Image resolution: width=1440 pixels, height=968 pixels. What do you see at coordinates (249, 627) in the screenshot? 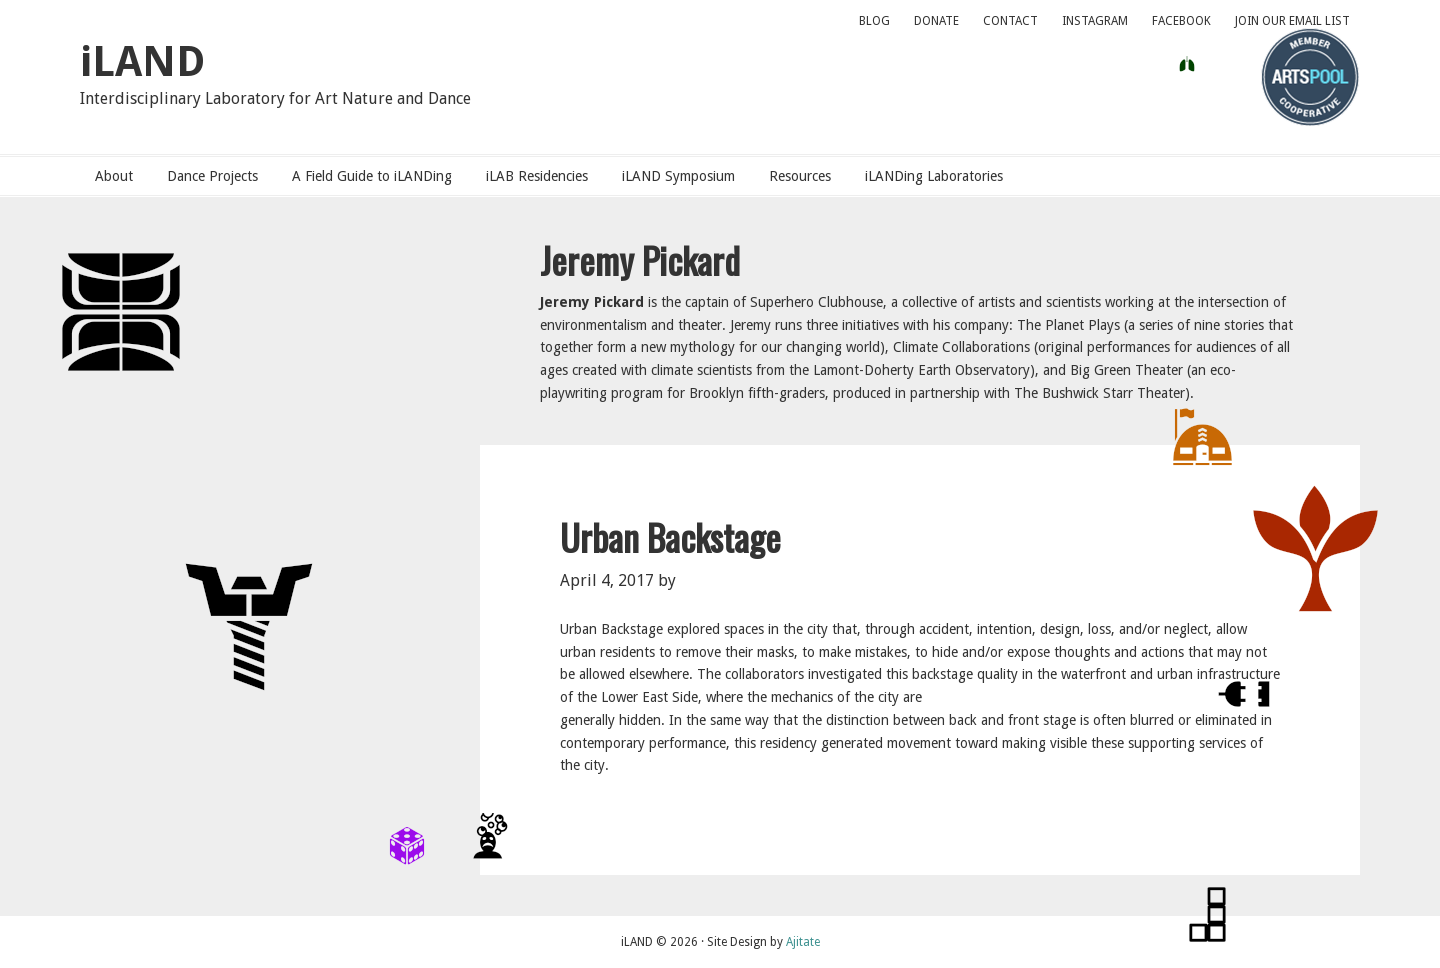
I see `ancient or antique hardware item in inventory` at bounding box center [249, 627].